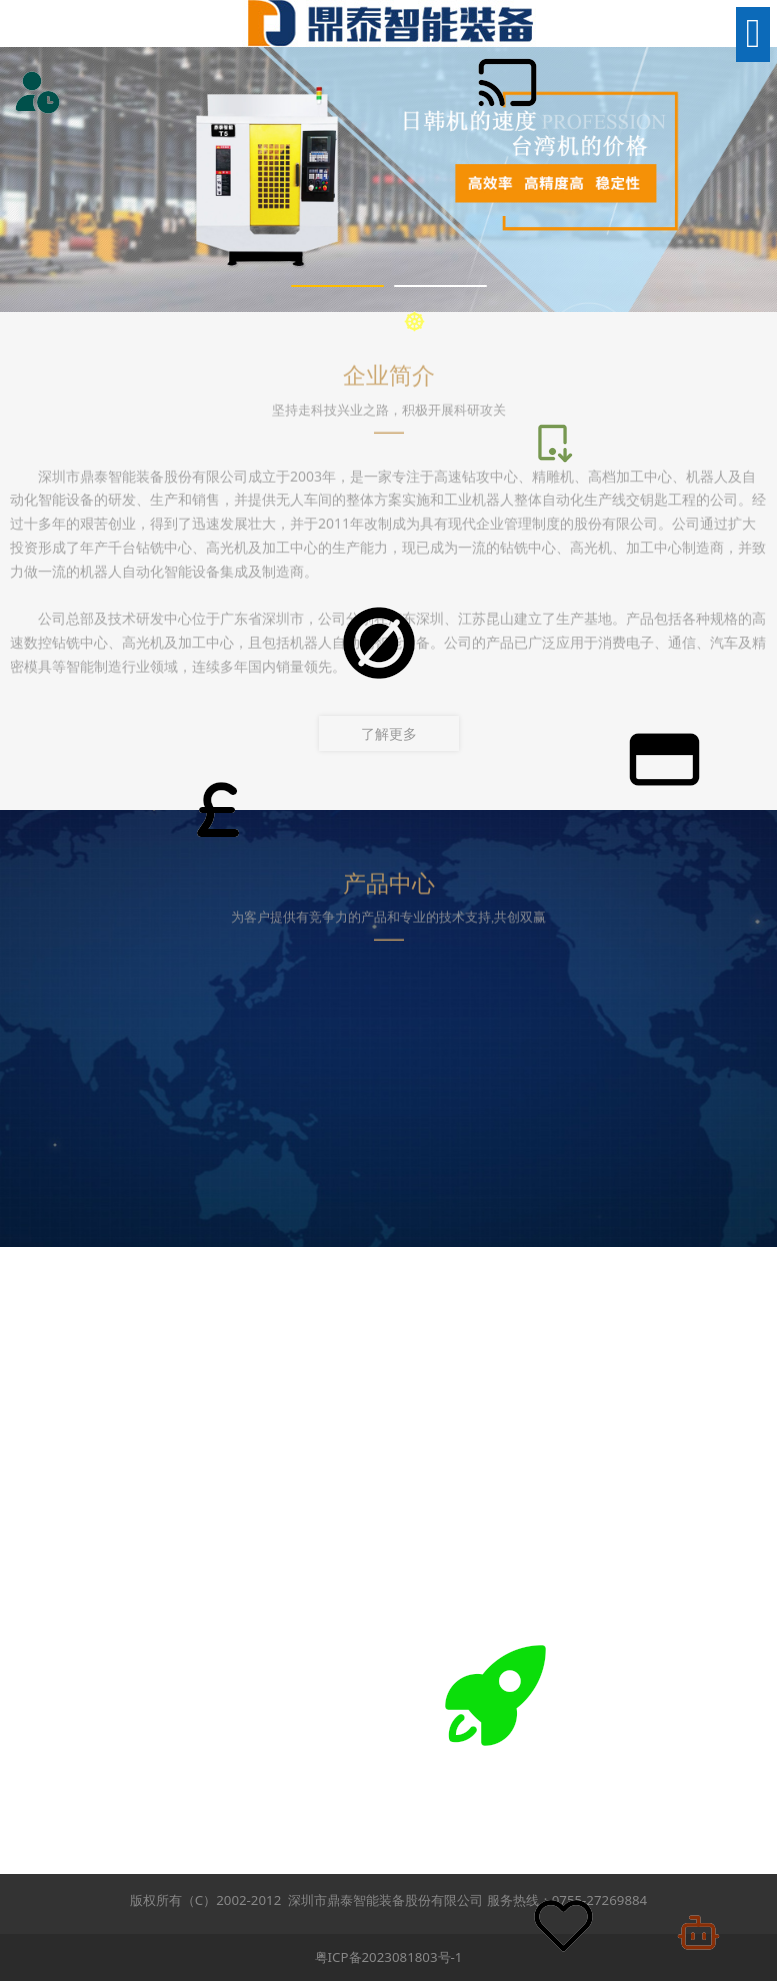 Image resolution: width=777 pixels, height=1981 pixels. Describe the element at coordinates (698, 1932) in the screenshot. I see `access chatbot or AI assistant` at that location.